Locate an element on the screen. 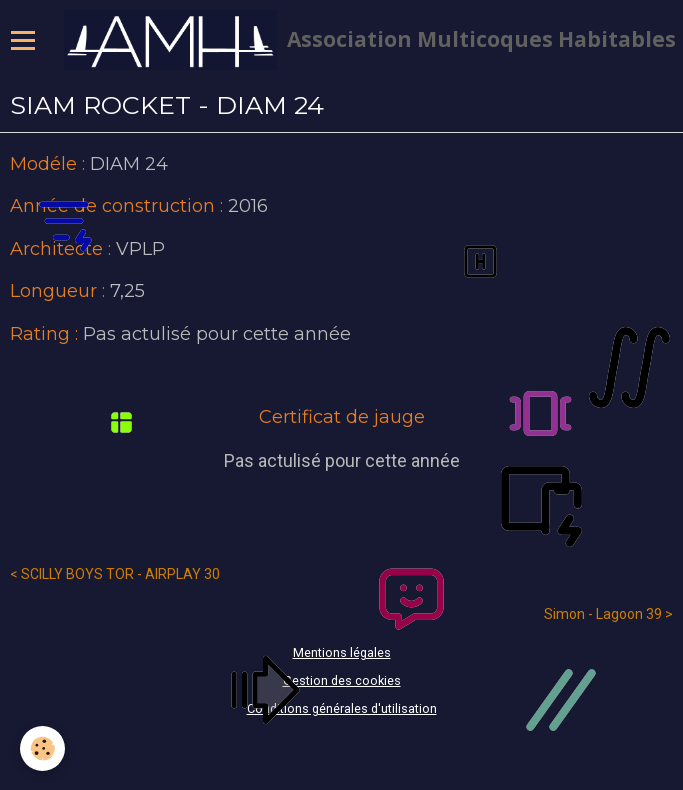 The image size is (683, 790). open chatbot or AI assistant is located at coordinates (411, 597).